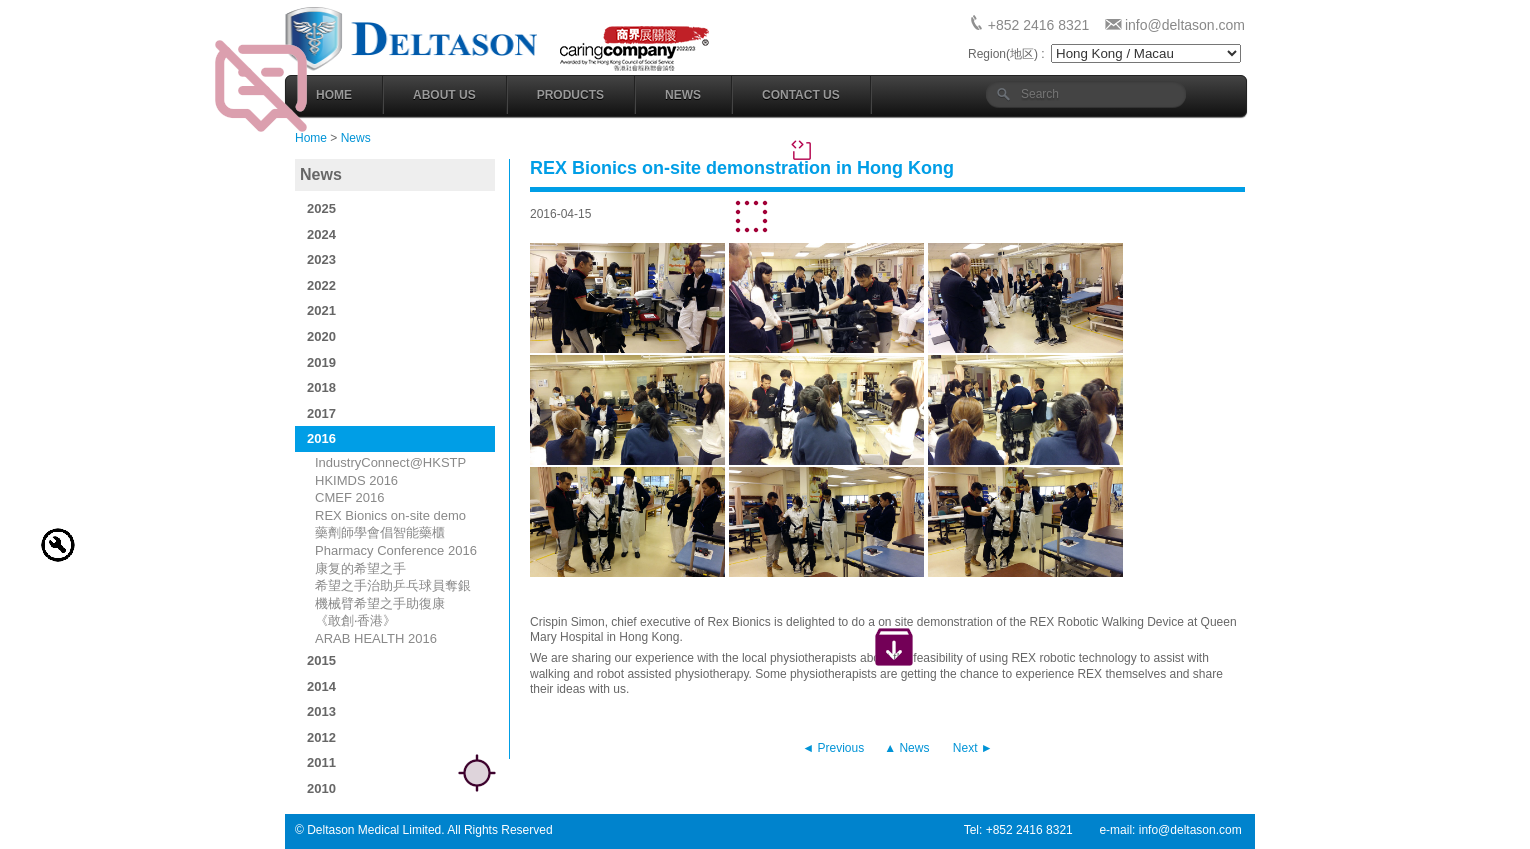  What do you see at coordinates (894, 647) in the screenshot?
I see `download to storage or archive` at bounding box center [894, 647].